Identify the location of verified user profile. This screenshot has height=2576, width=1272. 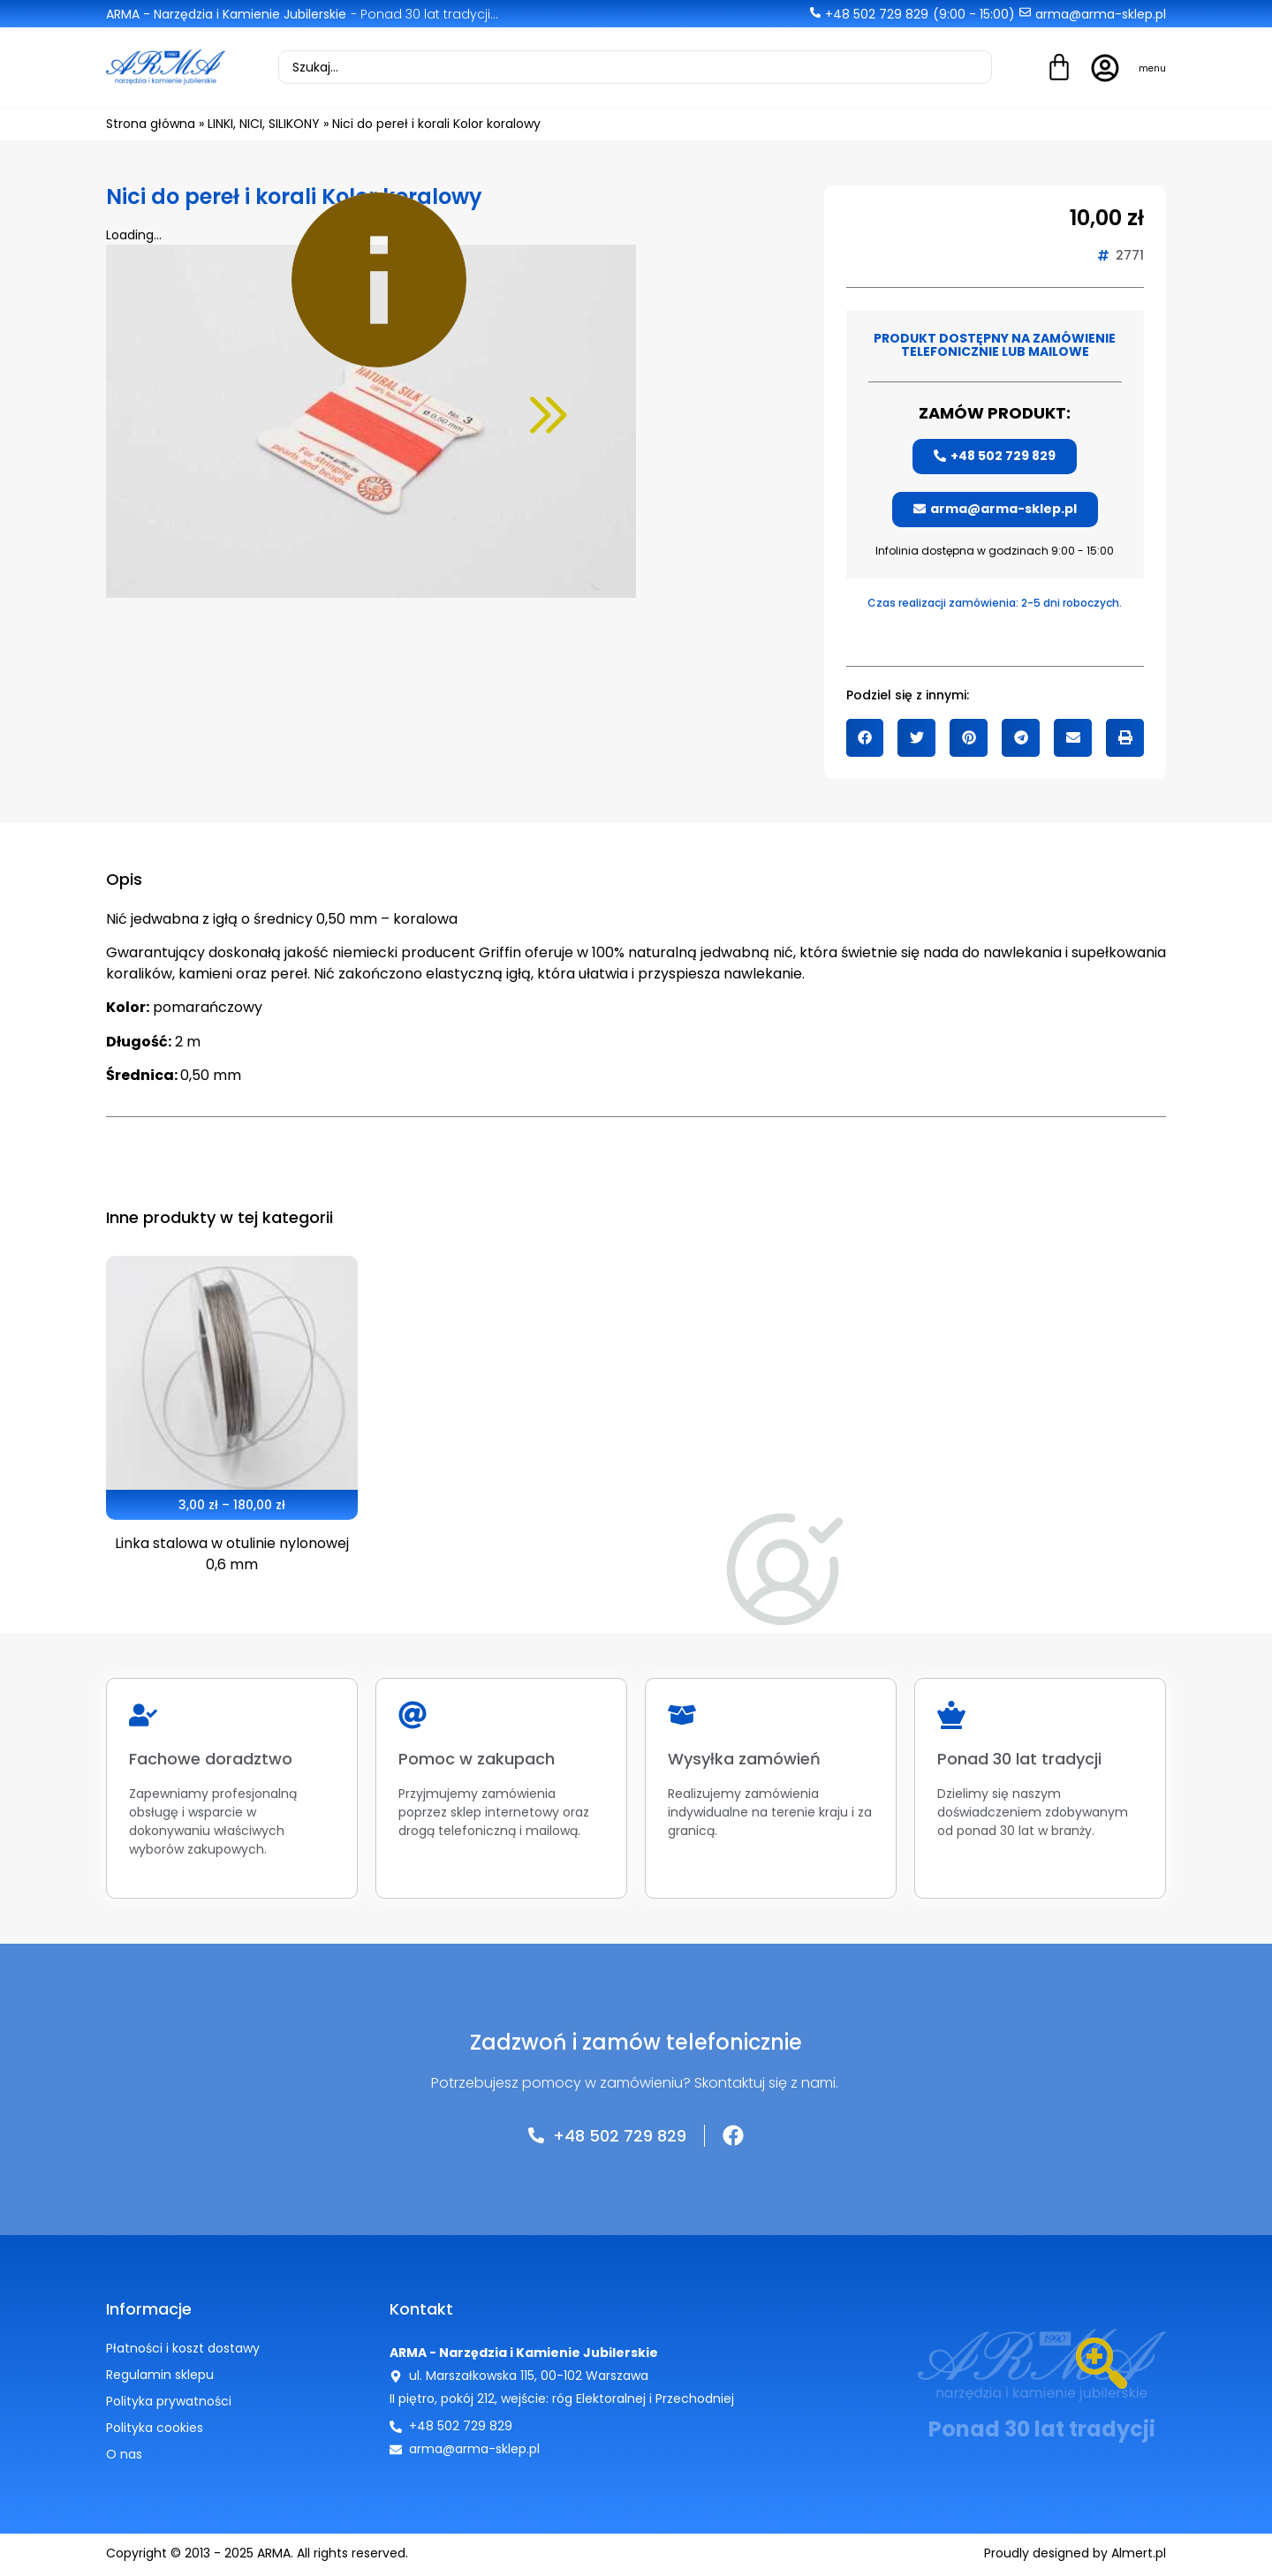
(783, 1569).